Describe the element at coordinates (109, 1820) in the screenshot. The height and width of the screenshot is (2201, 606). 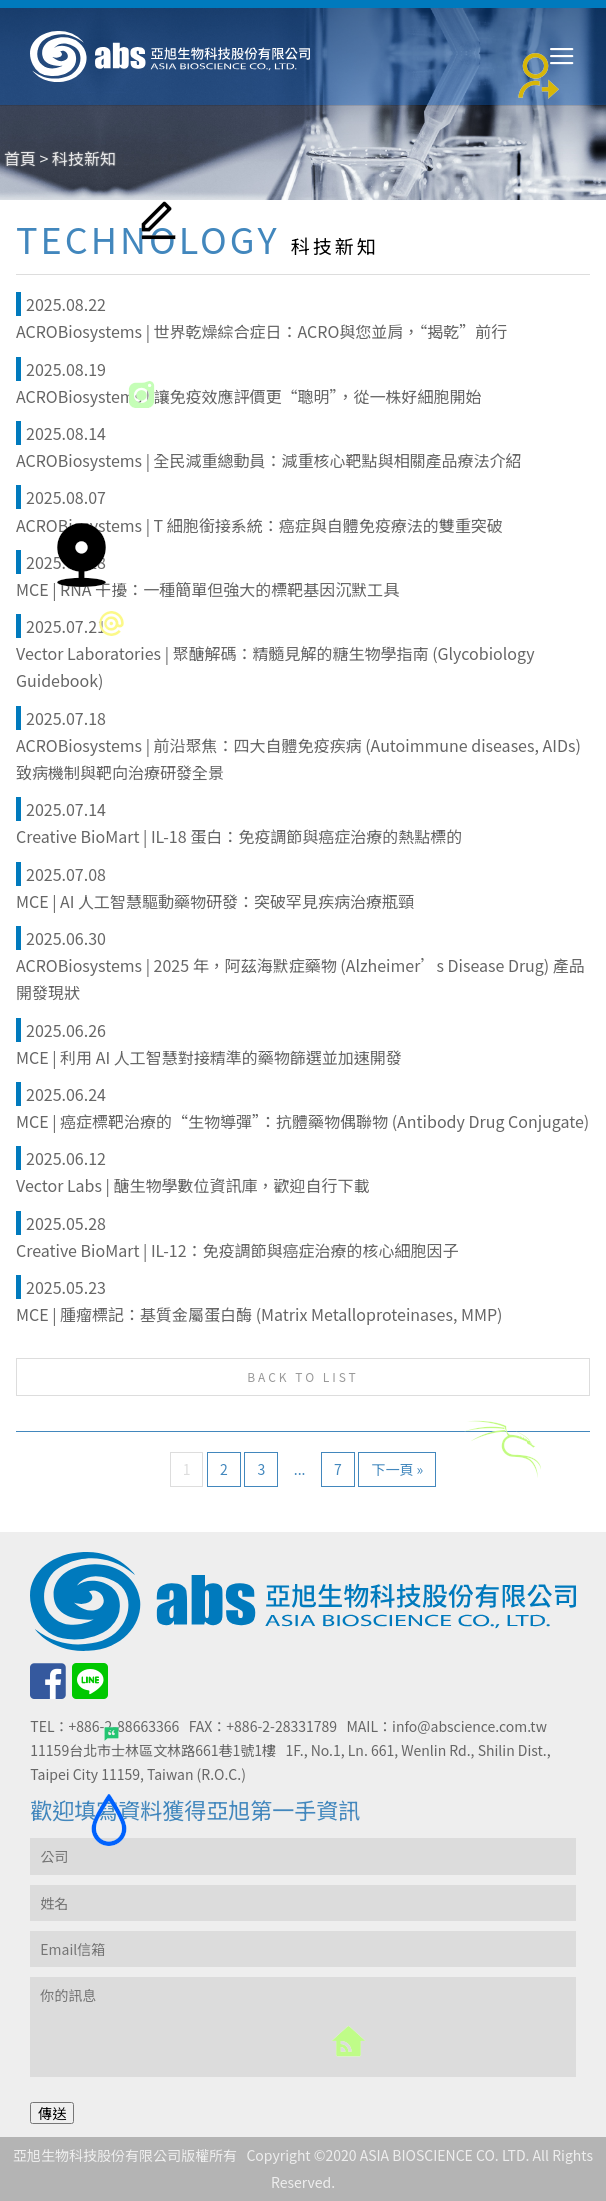
I see `moo print and design services logo` at that location.